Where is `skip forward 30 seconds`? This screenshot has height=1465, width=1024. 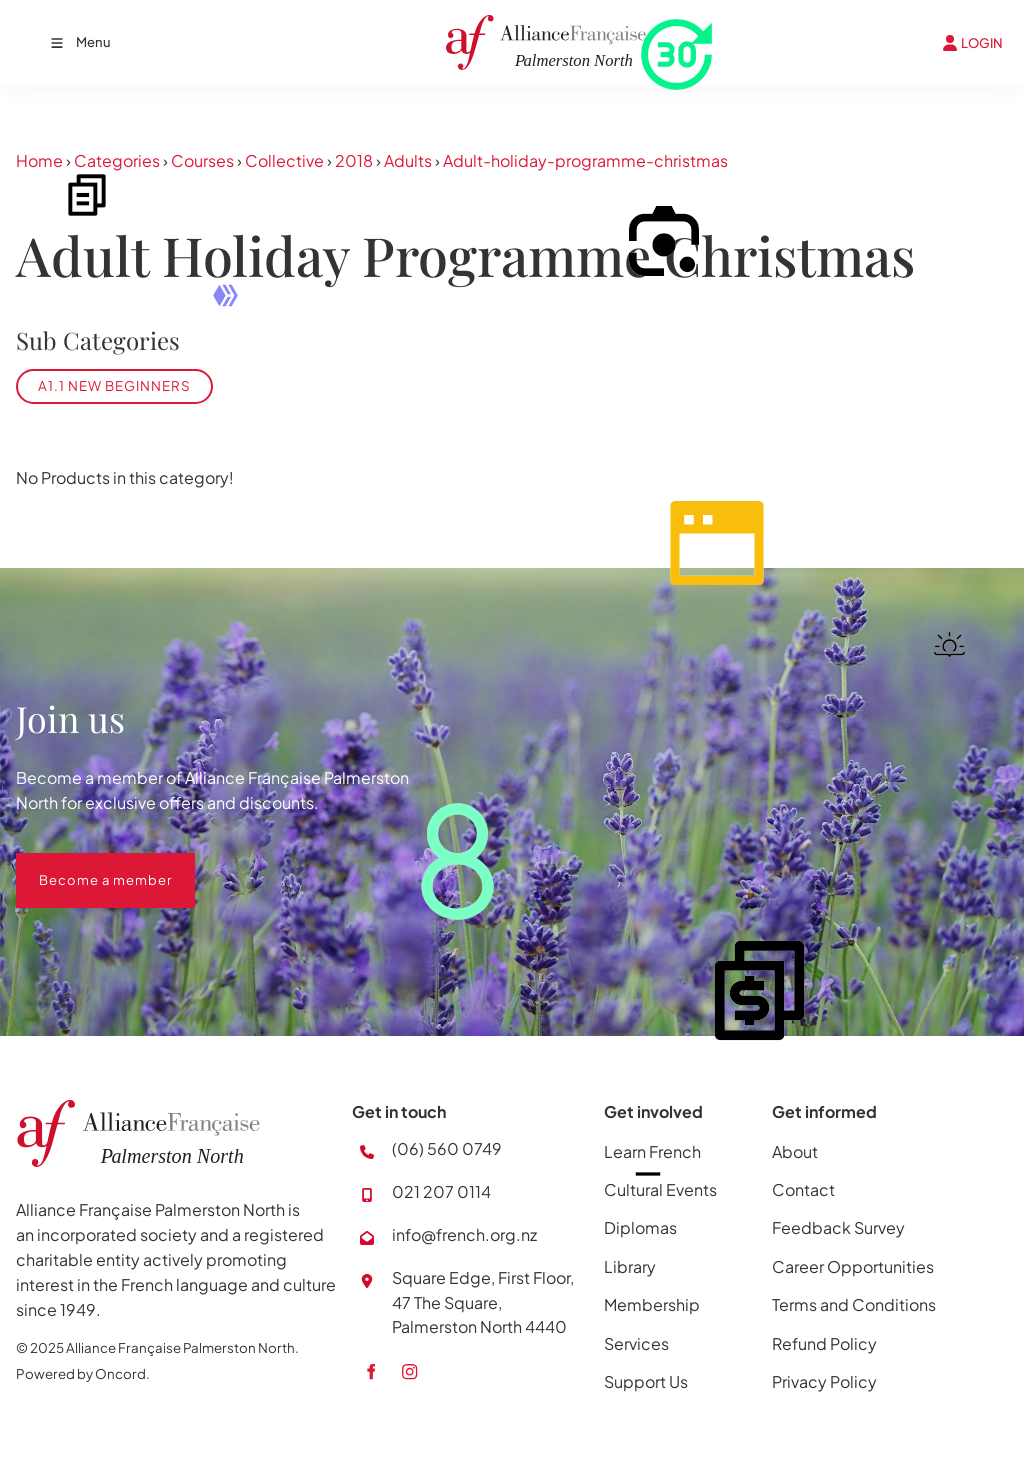
skip forward 30 seconds is located at coordinates (676, 54).